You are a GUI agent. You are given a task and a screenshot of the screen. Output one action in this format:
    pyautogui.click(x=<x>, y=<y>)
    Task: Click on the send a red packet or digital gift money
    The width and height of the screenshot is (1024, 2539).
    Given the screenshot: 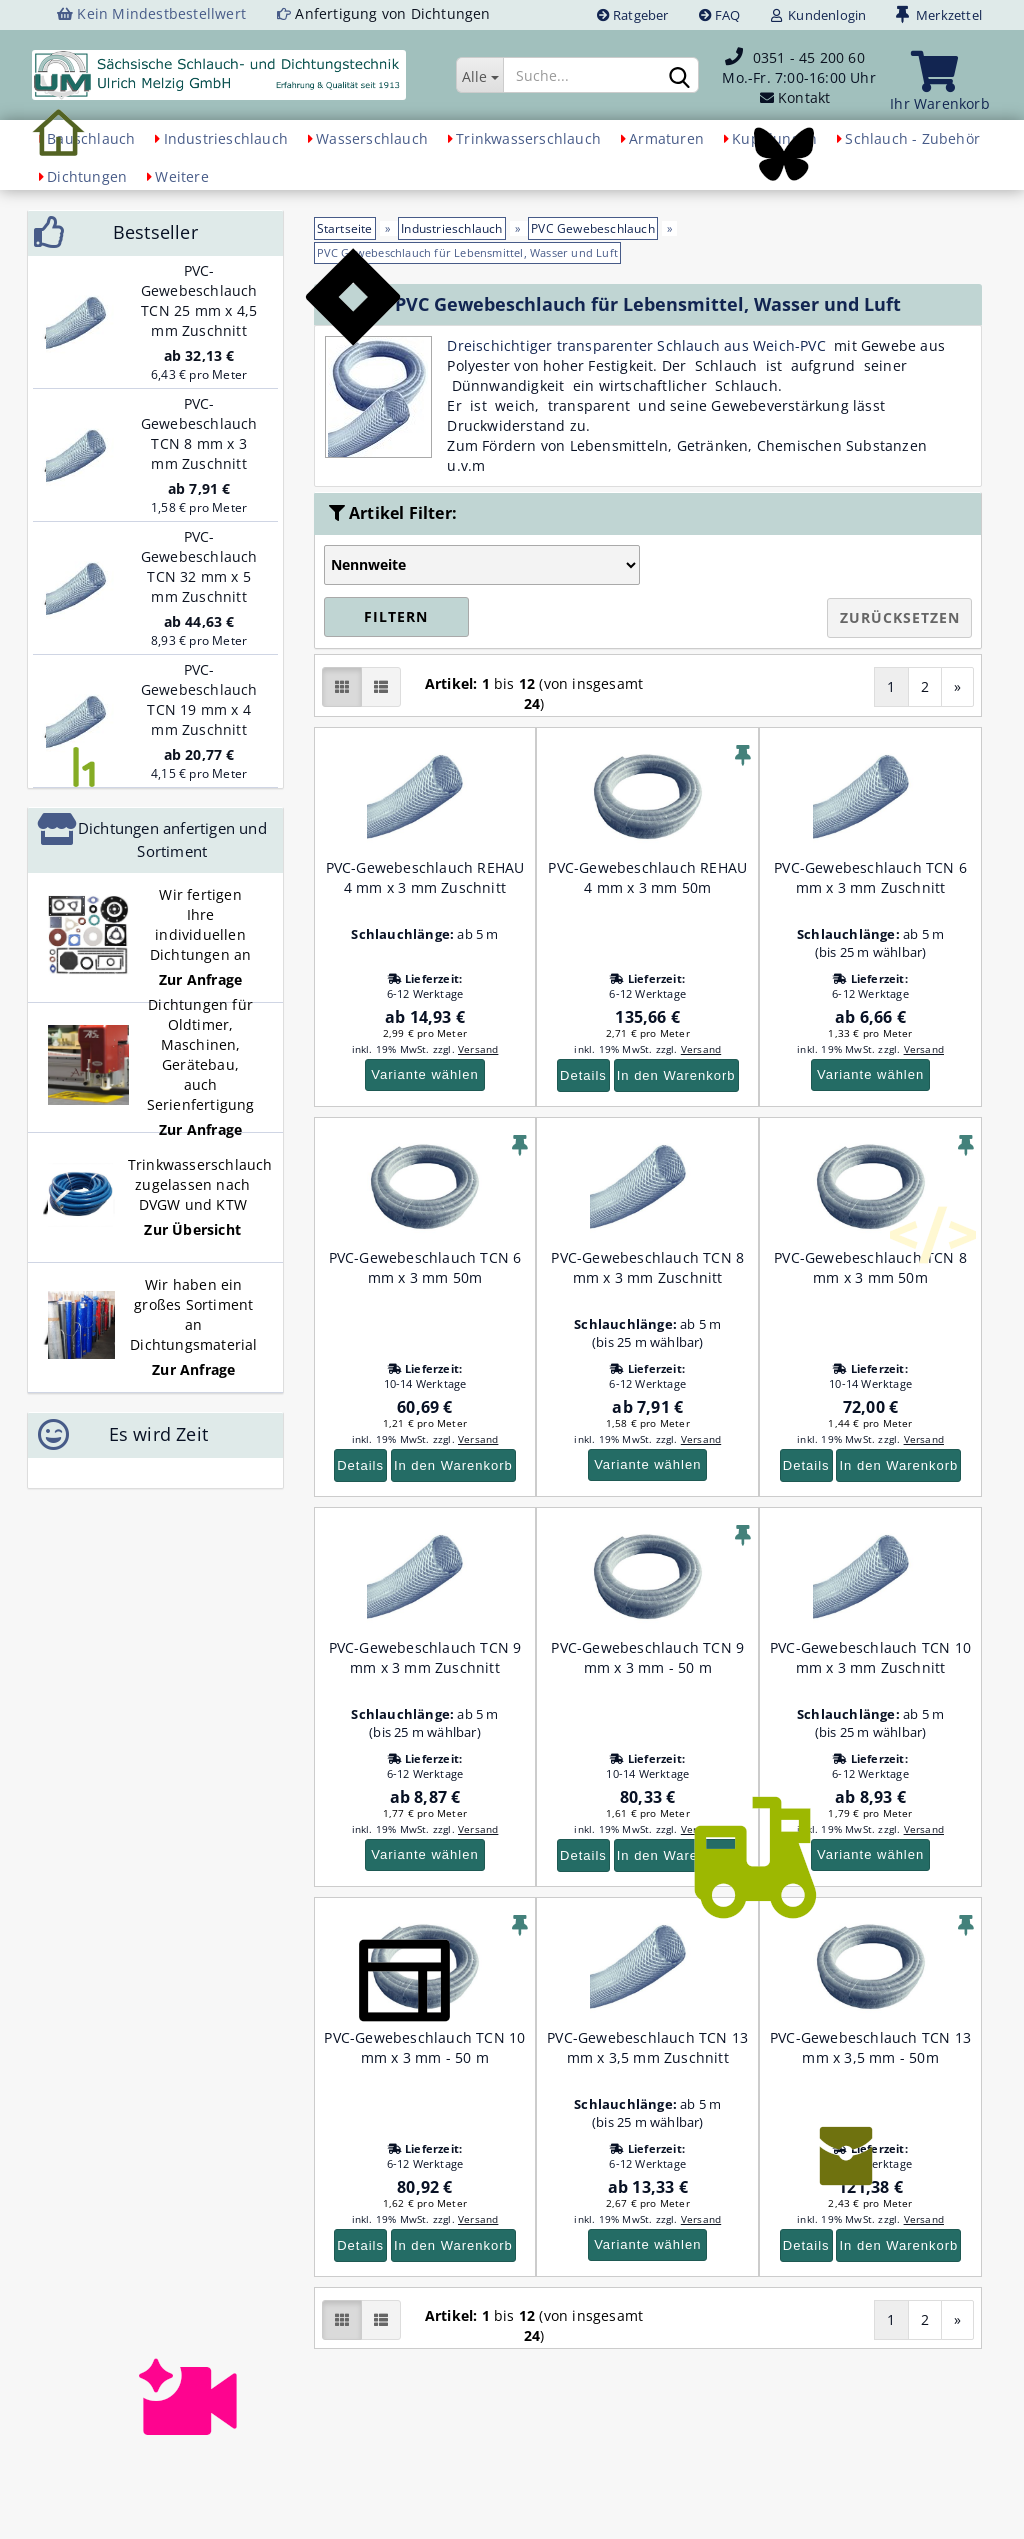 What is the action you would take?
    pyautogui.click(x=846, y=2156)
    